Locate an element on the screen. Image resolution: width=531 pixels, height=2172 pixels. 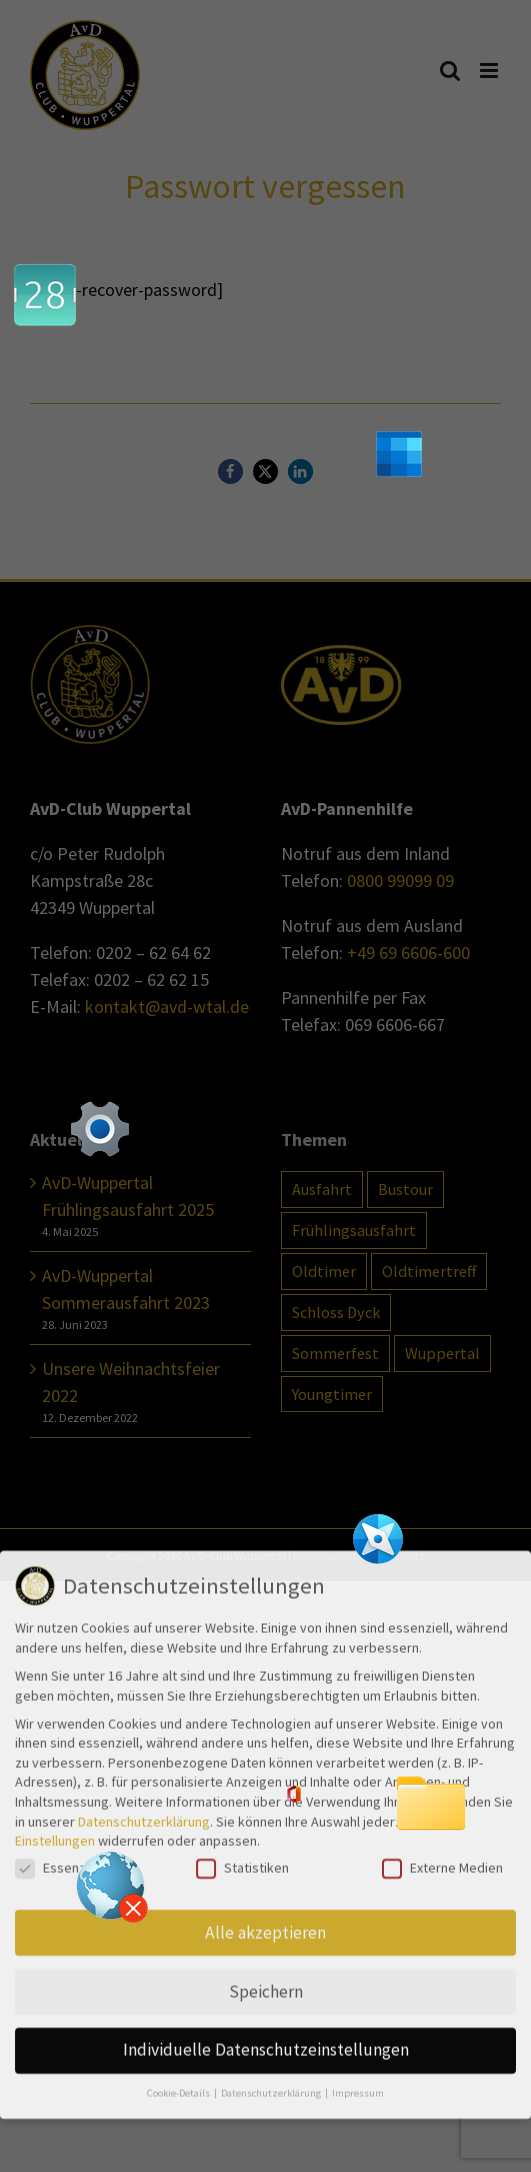
open folder to view contents is located at coordinates (431, 1805).